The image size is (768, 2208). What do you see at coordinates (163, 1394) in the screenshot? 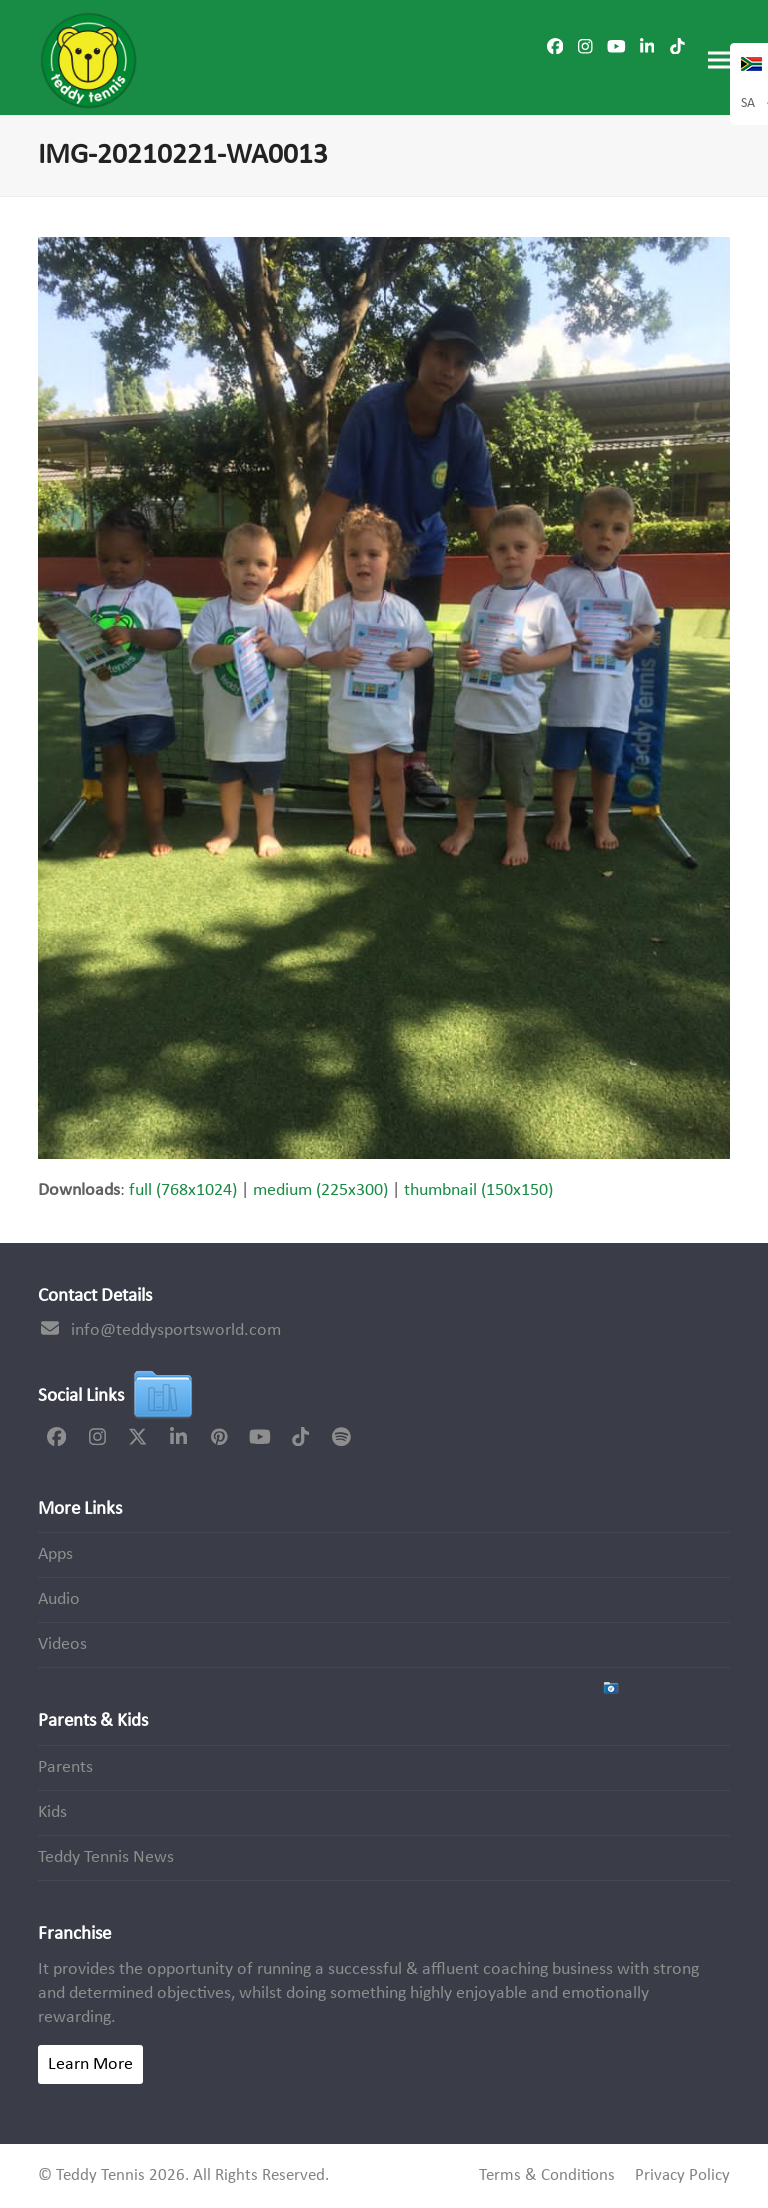
I see `open media library folder` at bounding box center [163, 1394].